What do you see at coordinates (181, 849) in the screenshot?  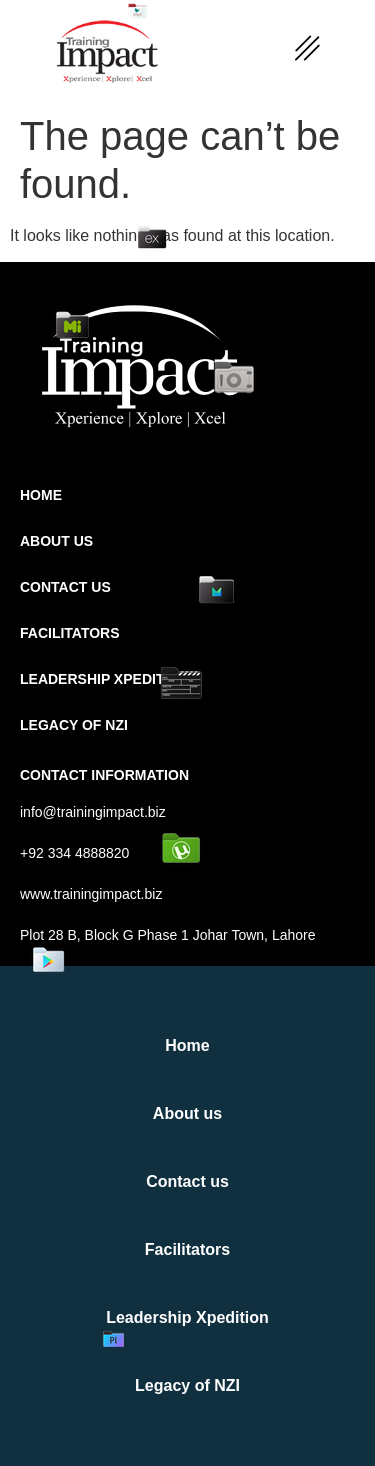 I see `folder containing uTorrent downloads` at bounding box center [181, 849].